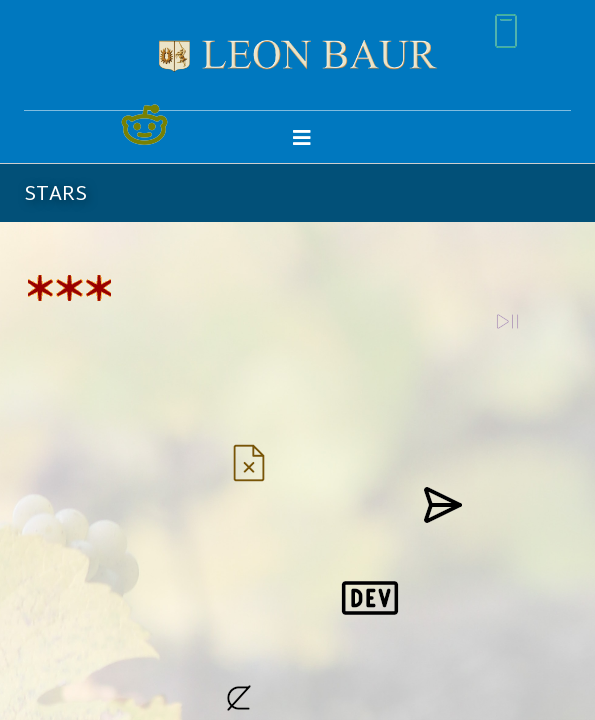 Image resolution: width=595 pixels, height=720 pixels. What do you see at coordinates (370, 598) in the screenshot?
I see `visit dev.to developer community` at bounding box center [370, 598].